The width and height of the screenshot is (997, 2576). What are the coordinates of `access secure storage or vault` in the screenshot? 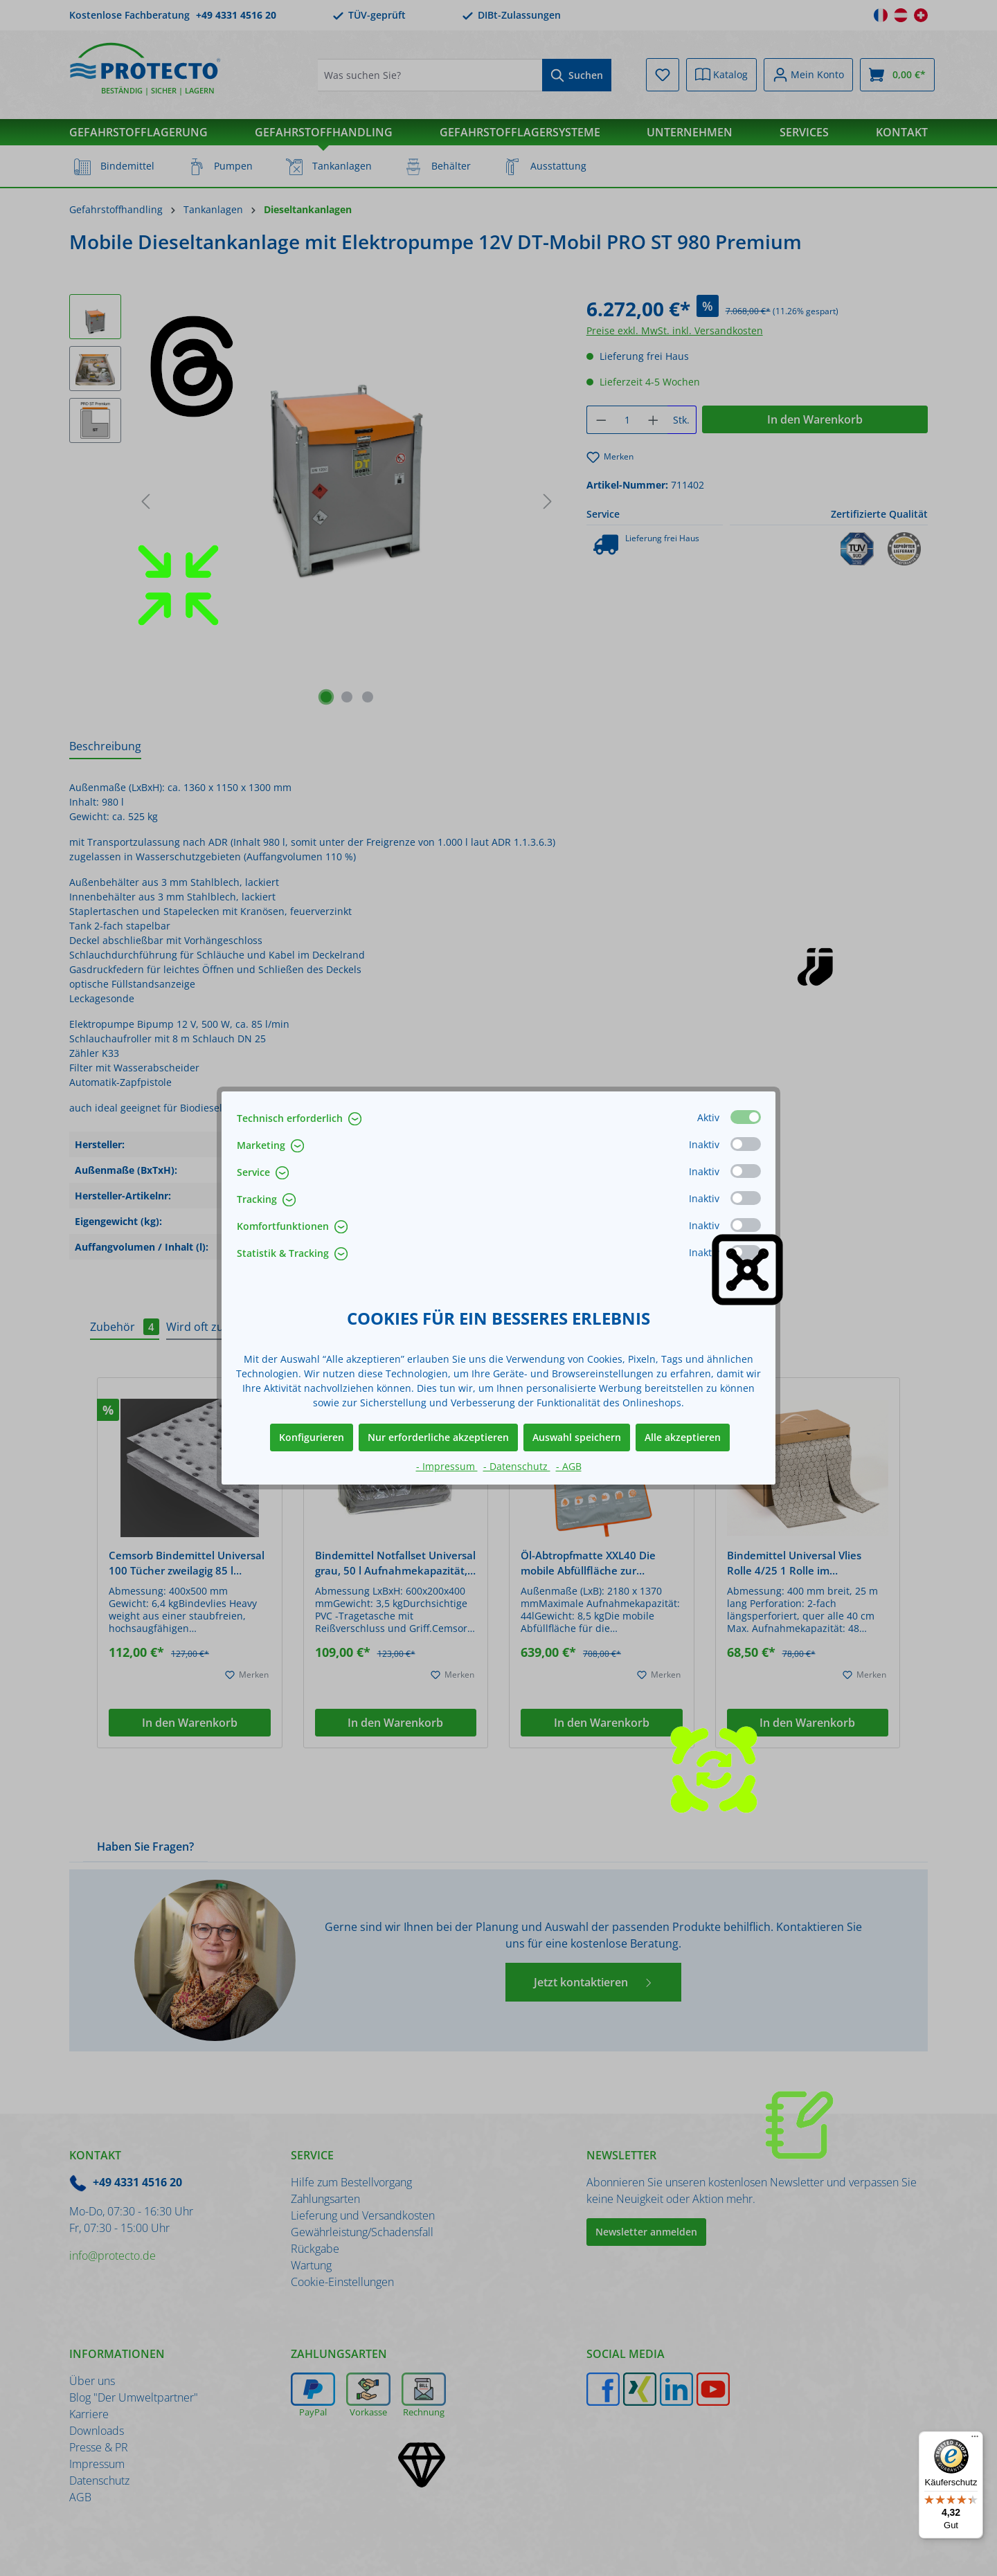 It's located at (747, 1269).